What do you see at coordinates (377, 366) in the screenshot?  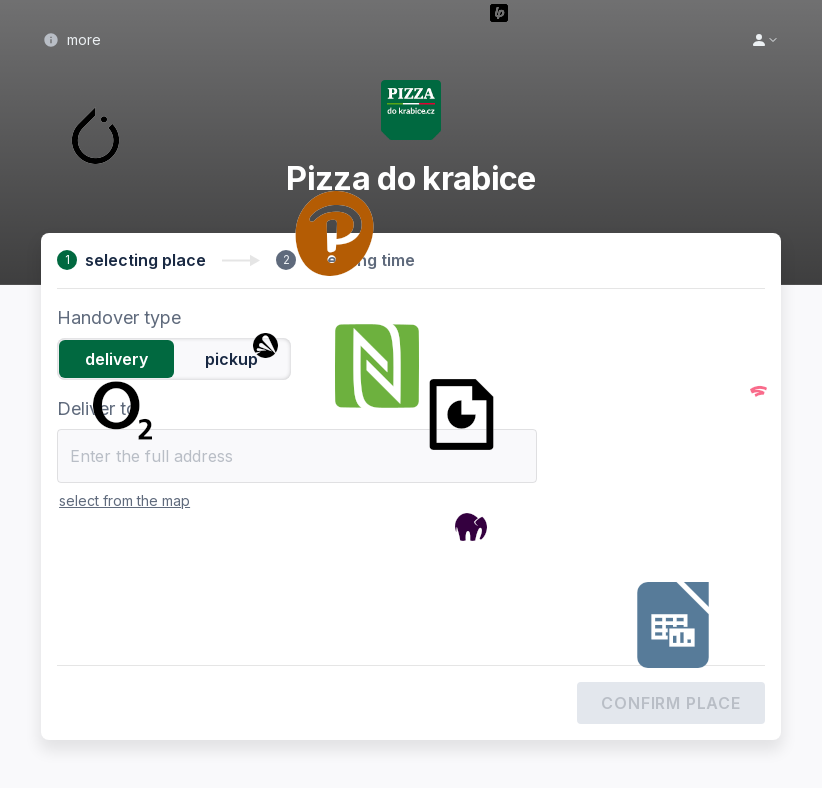 I see `indicates NFC connectivity is available` at bounding box center [377, 366].